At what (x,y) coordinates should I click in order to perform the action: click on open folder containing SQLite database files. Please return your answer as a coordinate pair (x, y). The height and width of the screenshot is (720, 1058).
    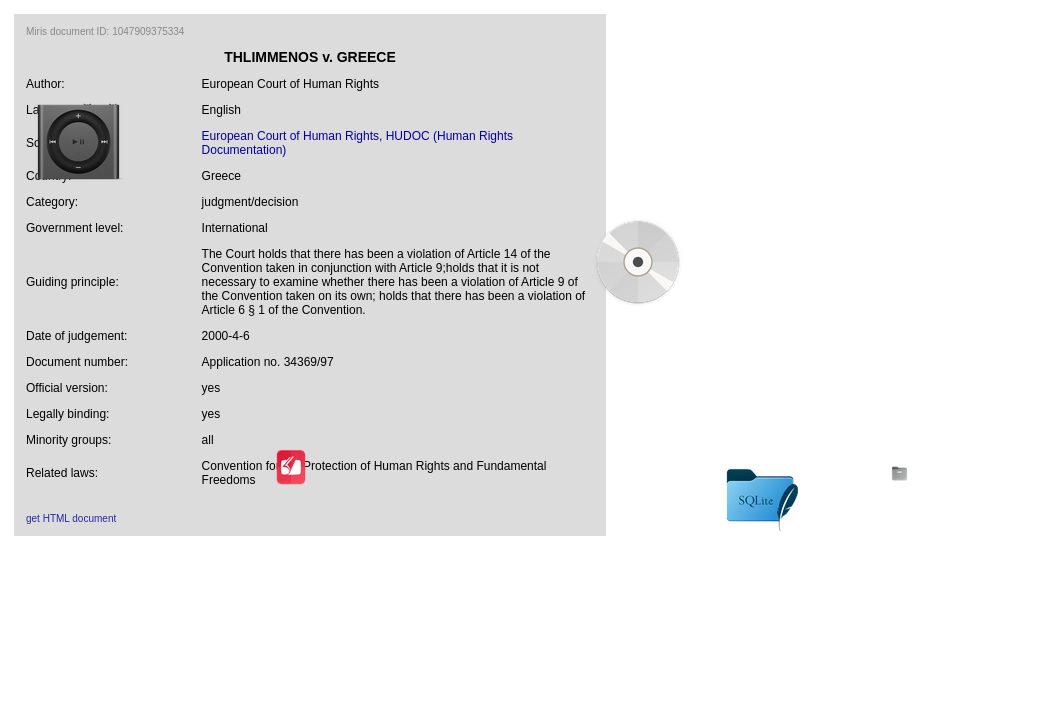
    Looking at the image, I should click on (760, 497).